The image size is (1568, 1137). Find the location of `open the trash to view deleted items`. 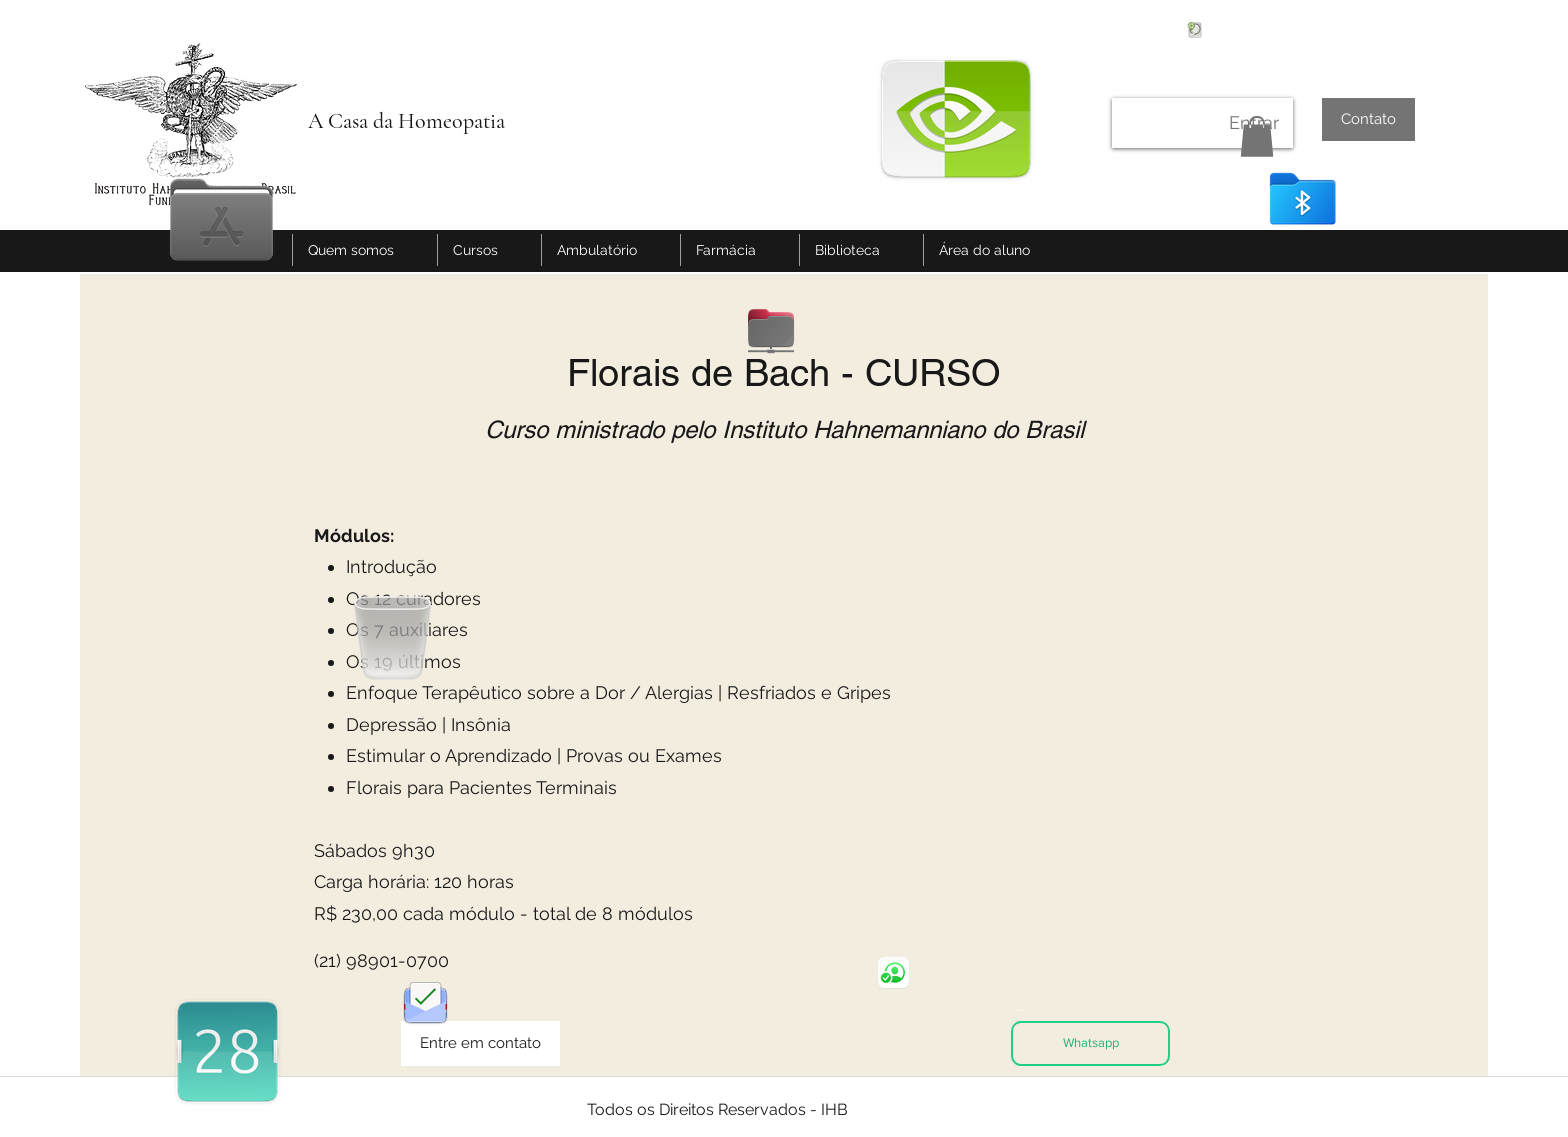

open the trash to view deleted items is located at coordinates (392, 636).